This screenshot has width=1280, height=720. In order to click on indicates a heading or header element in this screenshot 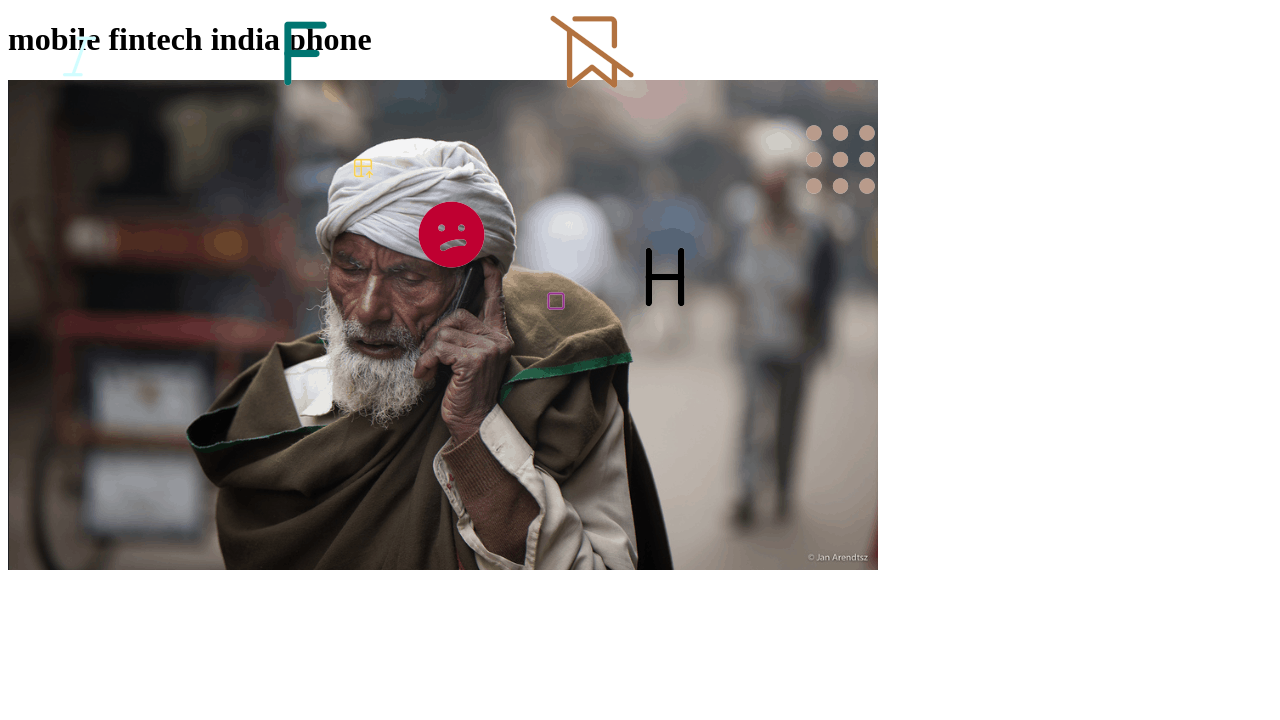, I will do `click(665, 277)`.